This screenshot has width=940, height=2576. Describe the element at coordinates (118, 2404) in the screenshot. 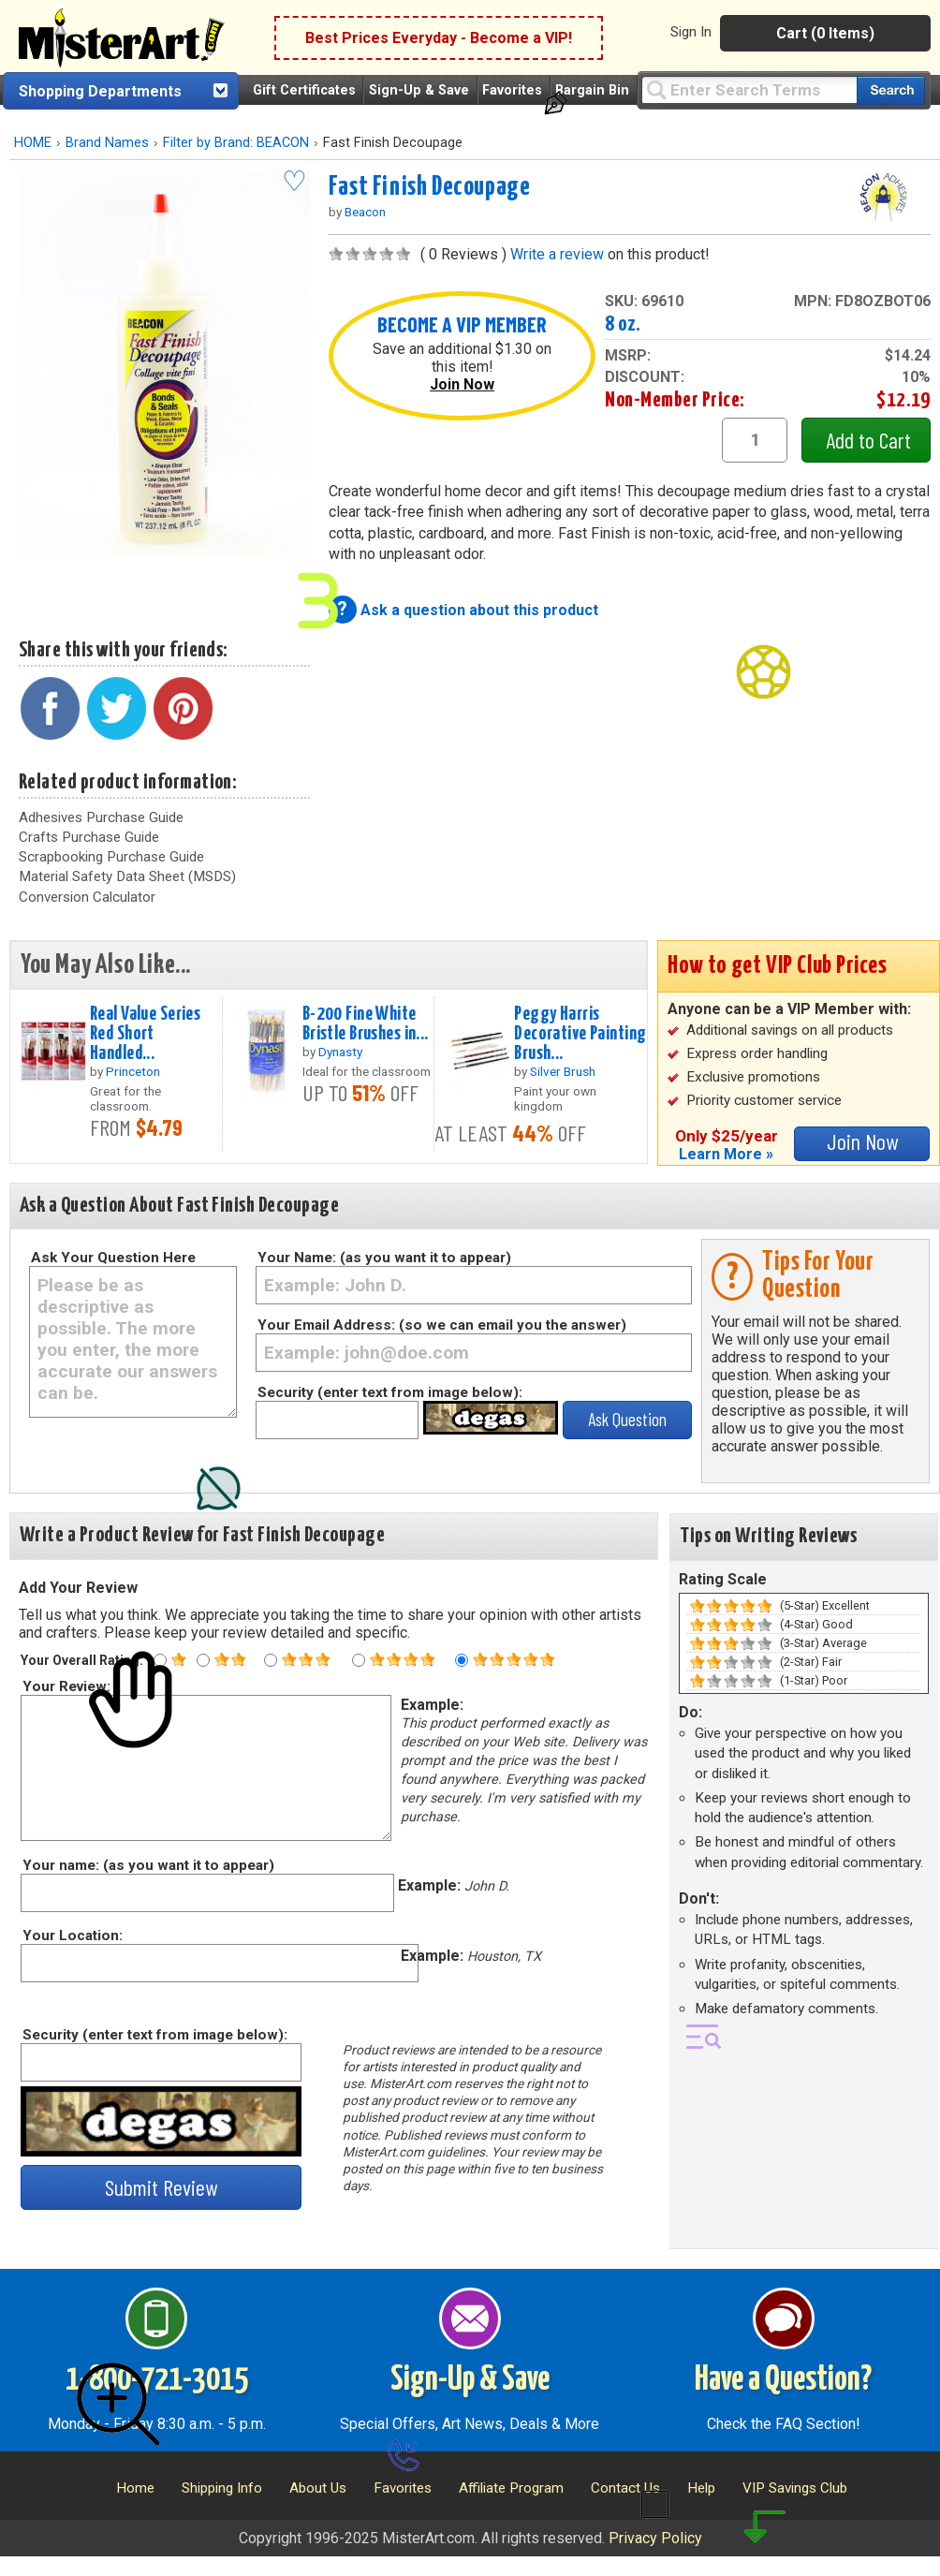

I see `zoom in on content` at that location.